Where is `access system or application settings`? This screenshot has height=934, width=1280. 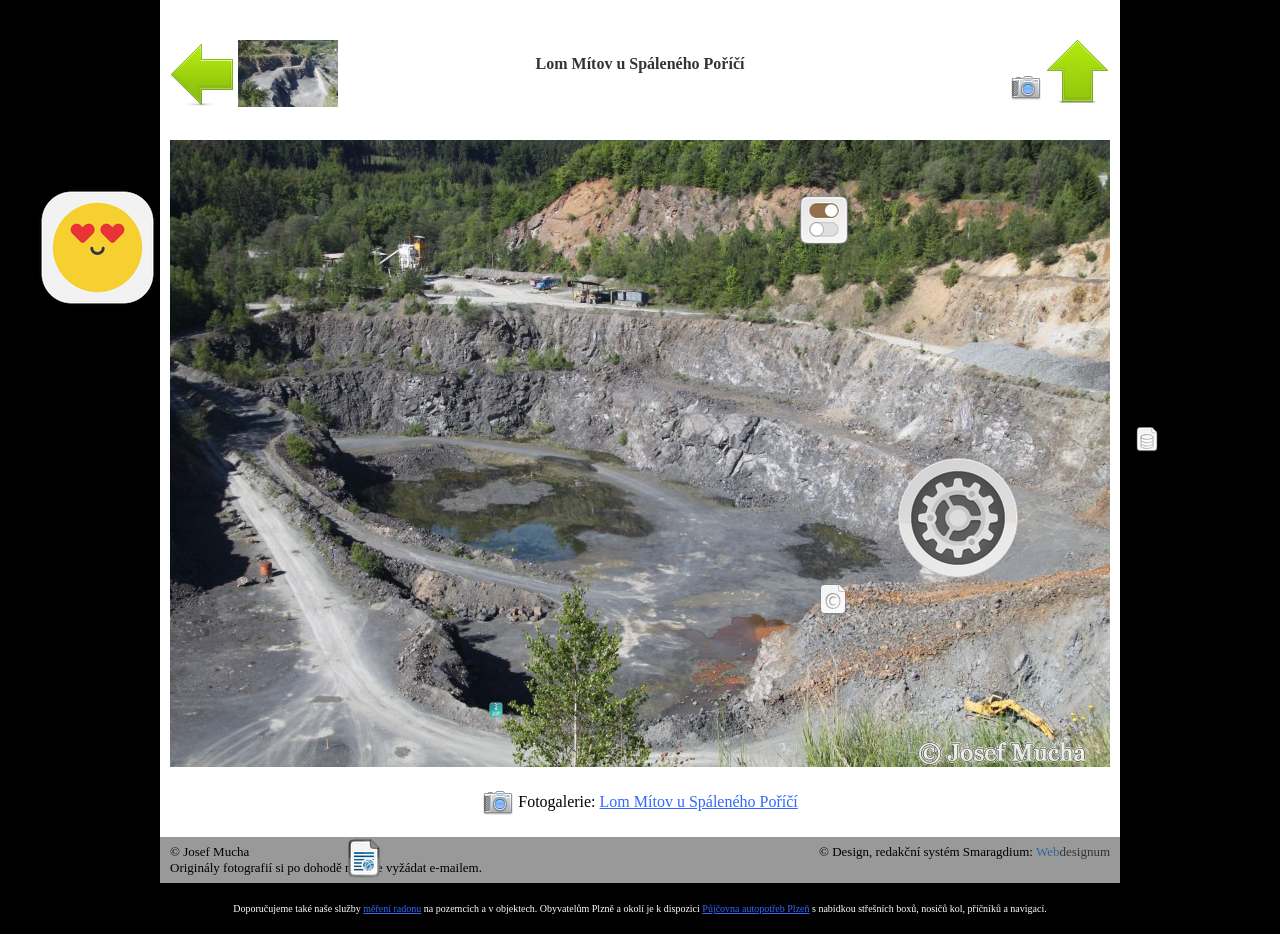 access system or application settings is located at coordinates (958, 518).